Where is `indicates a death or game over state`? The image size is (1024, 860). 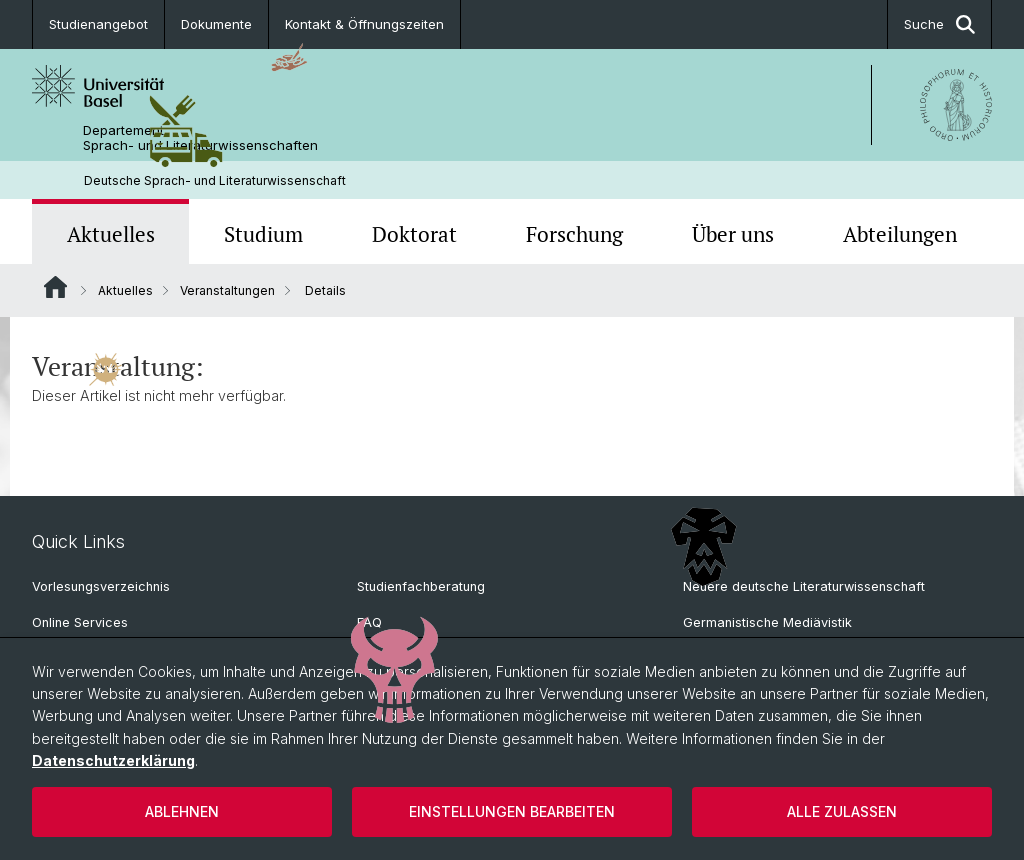 indicates a death or game over state is located at coordinates (704, 547).